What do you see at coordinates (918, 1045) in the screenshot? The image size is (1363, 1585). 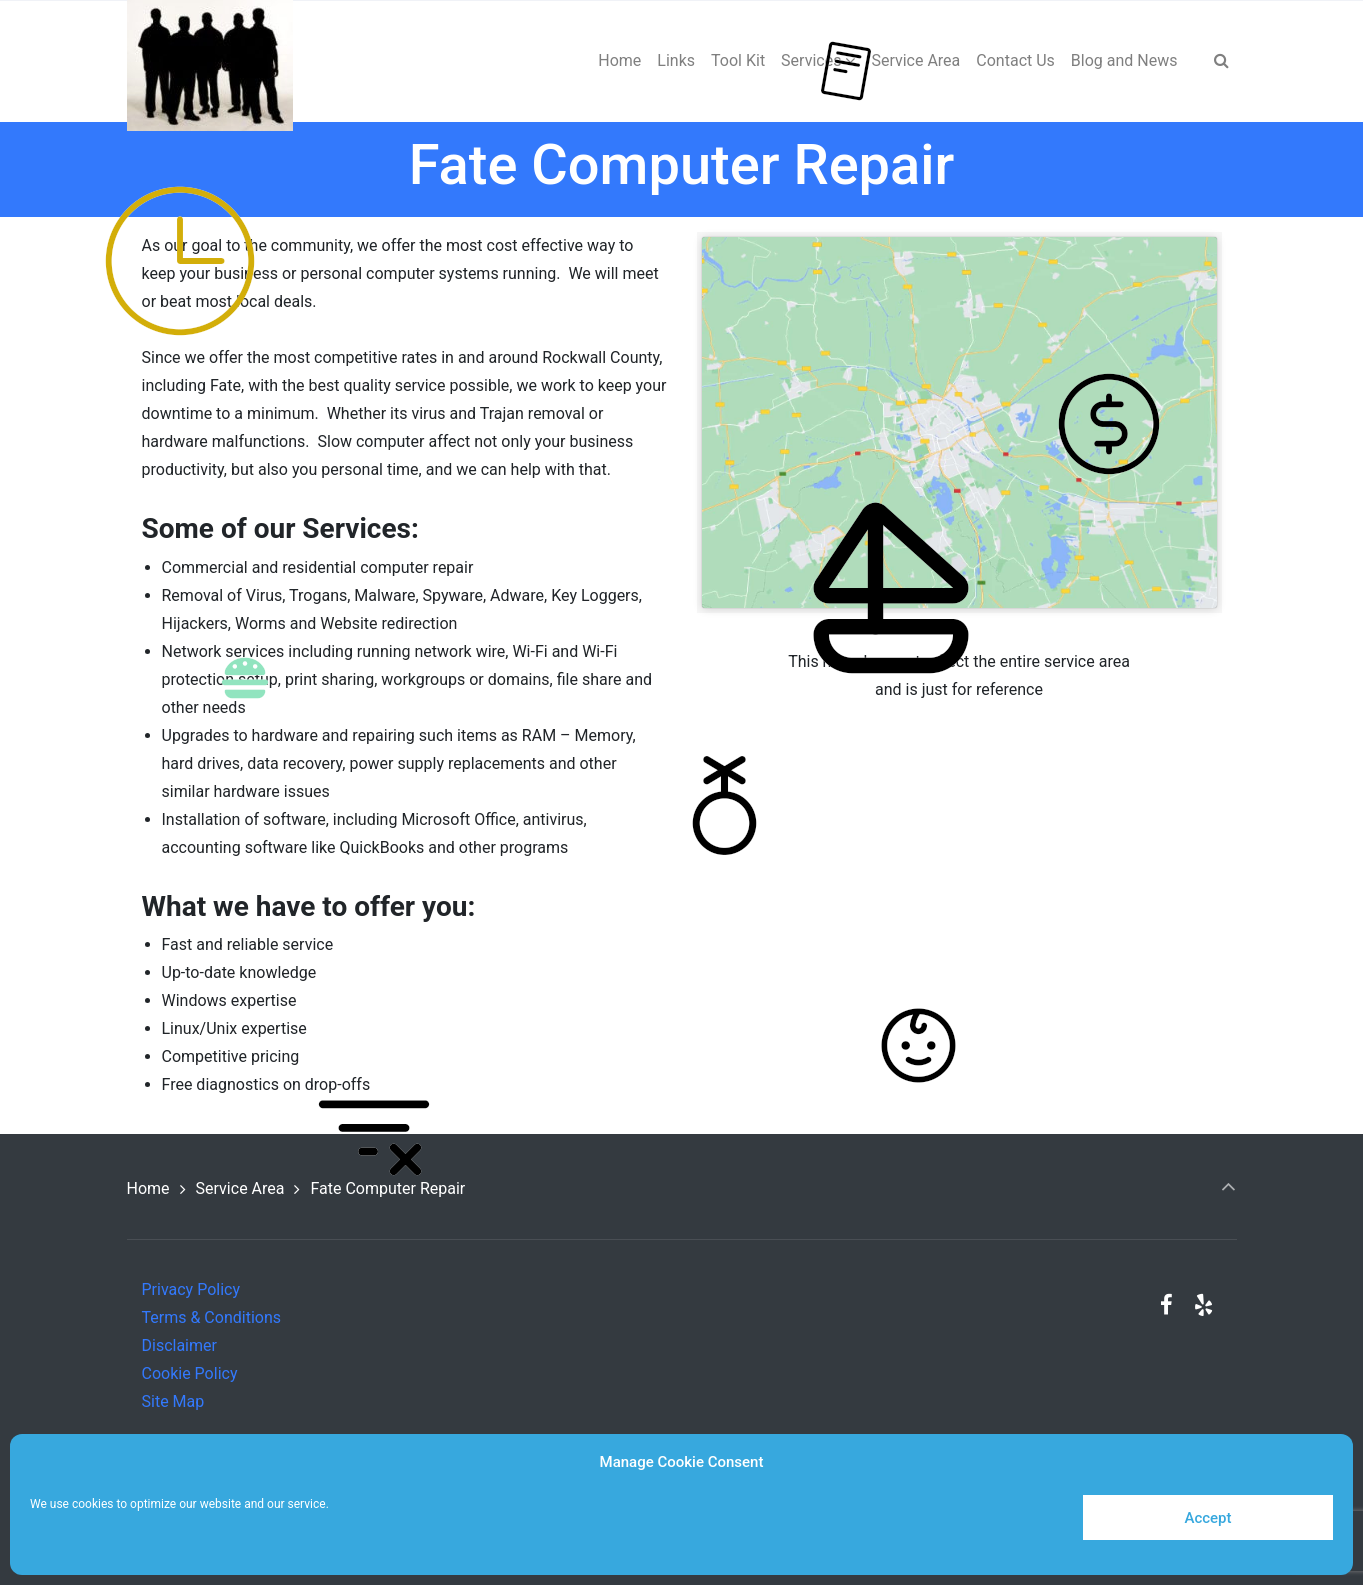 I see `access baby or child-related settings` at bounding box center [918, 1045].